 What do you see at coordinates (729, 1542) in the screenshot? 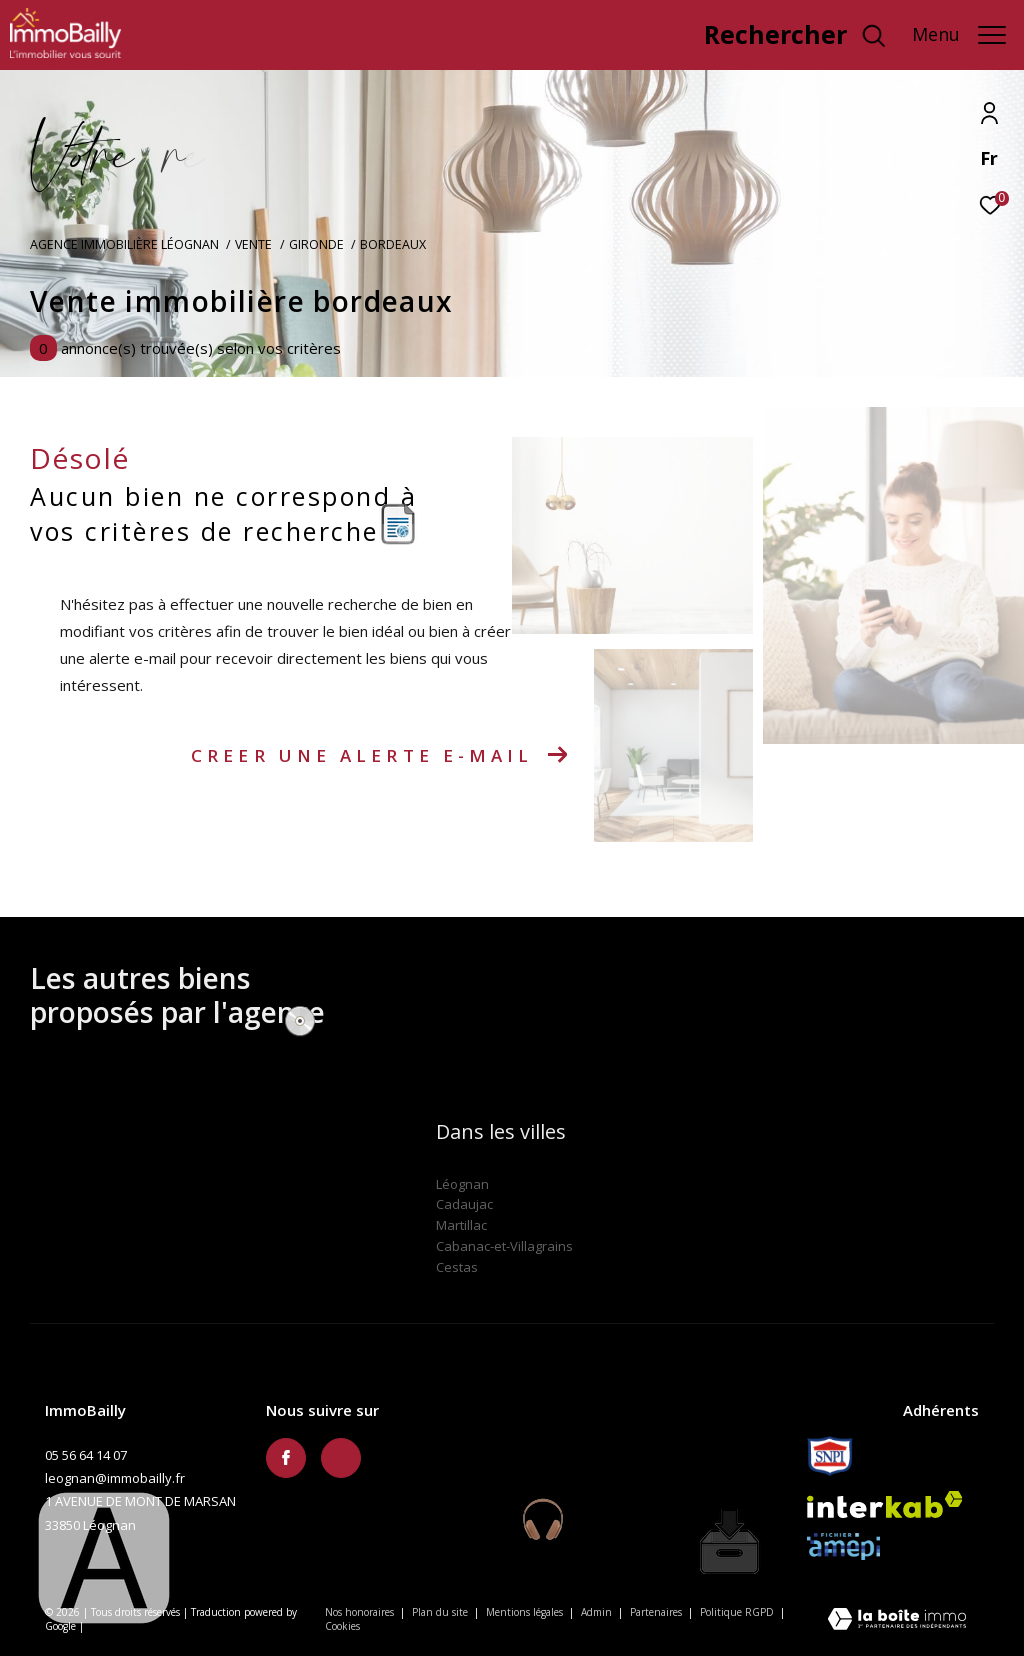
I see `access your dropbox folder in the sidebar` at bounding box center [729, 1542].